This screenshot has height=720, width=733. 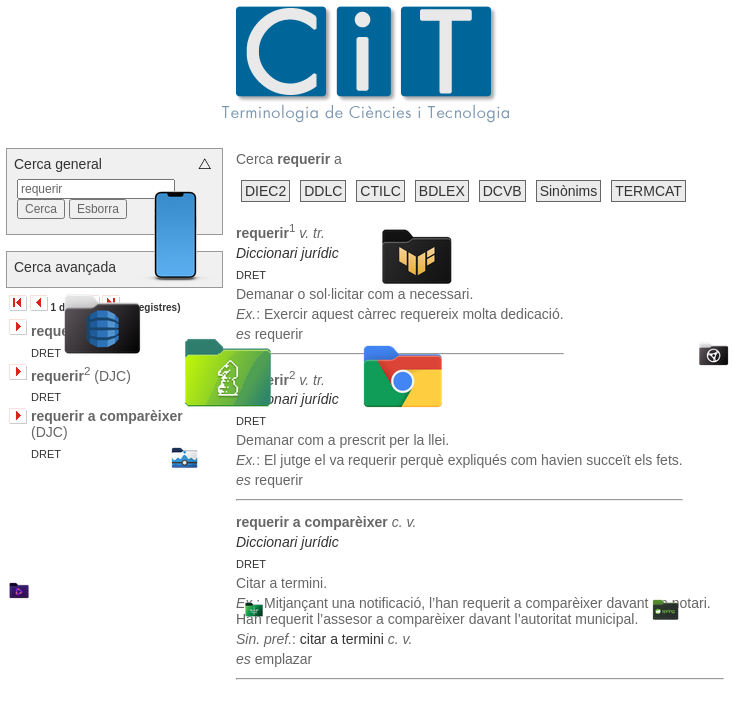 What do you see at coordinates (416, 258) in the screenshot?
I see `folder for ASUS TUF gaming files or applications` at bounding box center [416, 258].